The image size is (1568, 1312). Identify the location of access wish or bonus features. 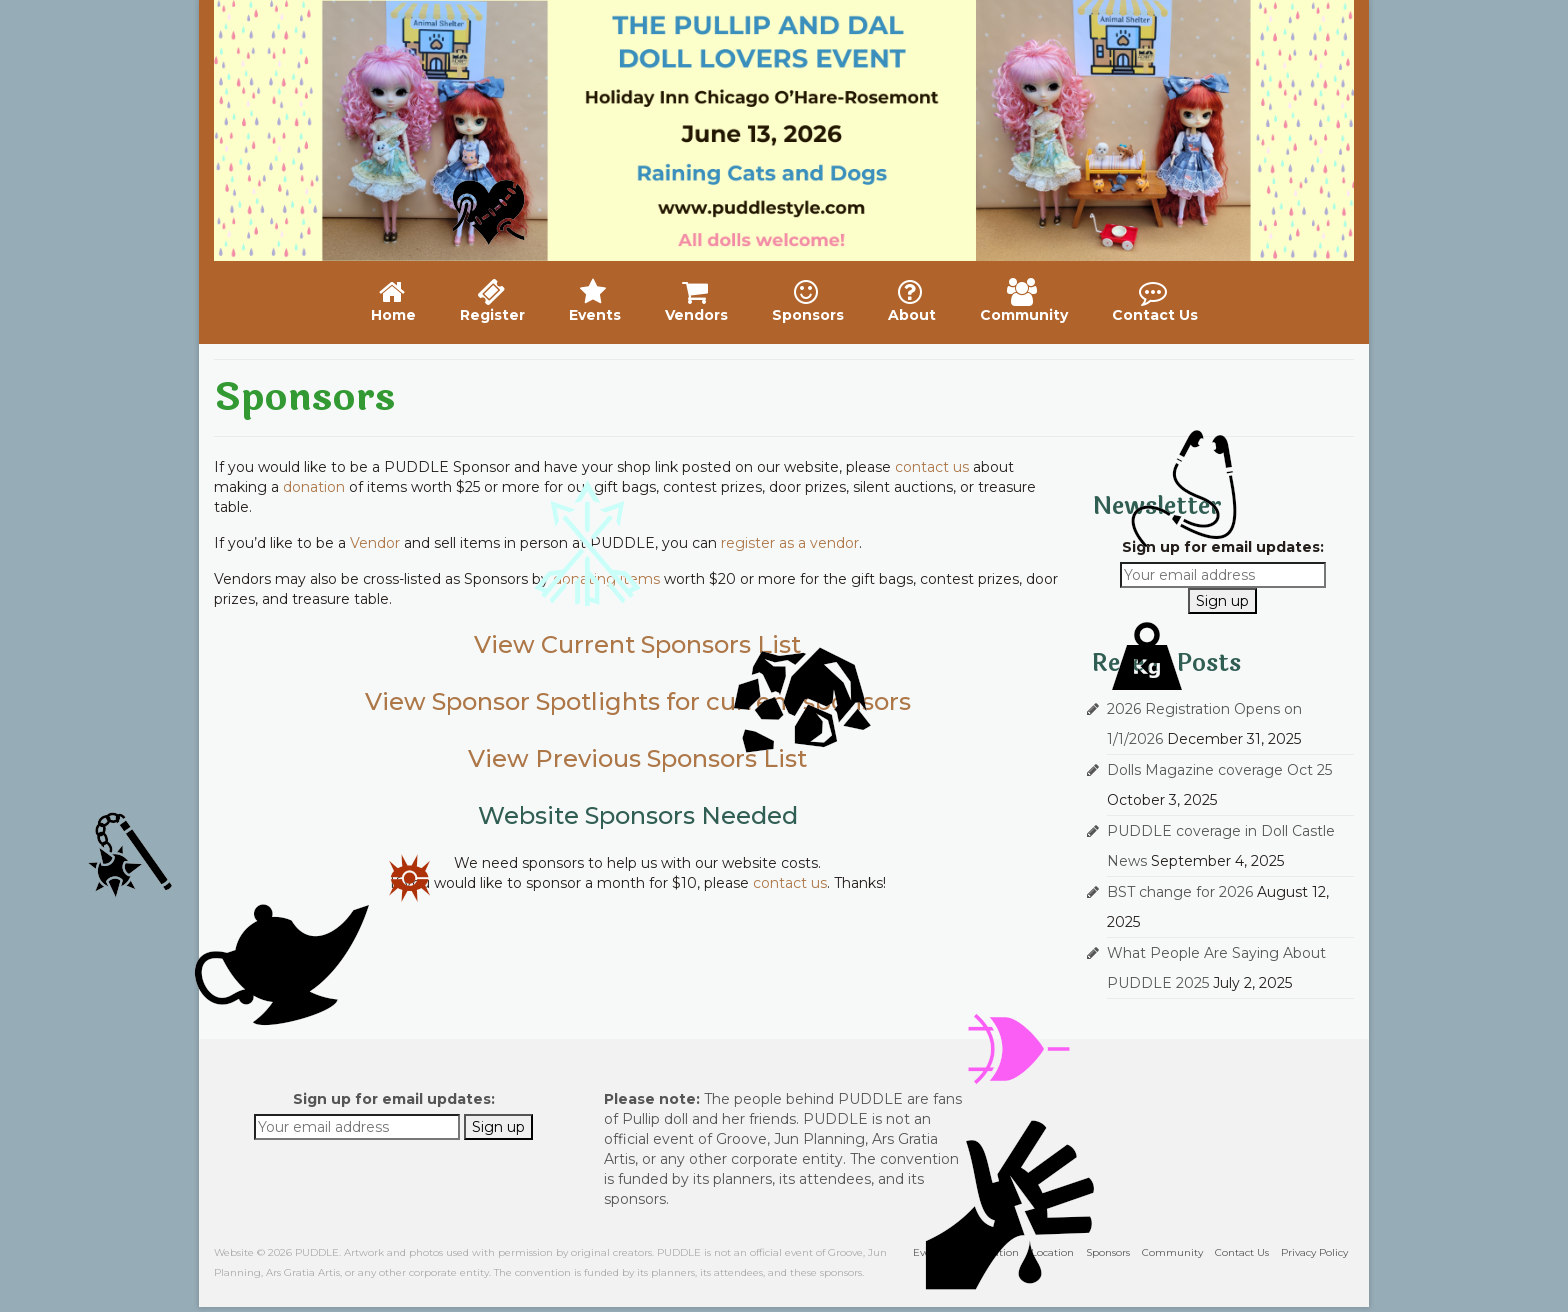
(282, 966).